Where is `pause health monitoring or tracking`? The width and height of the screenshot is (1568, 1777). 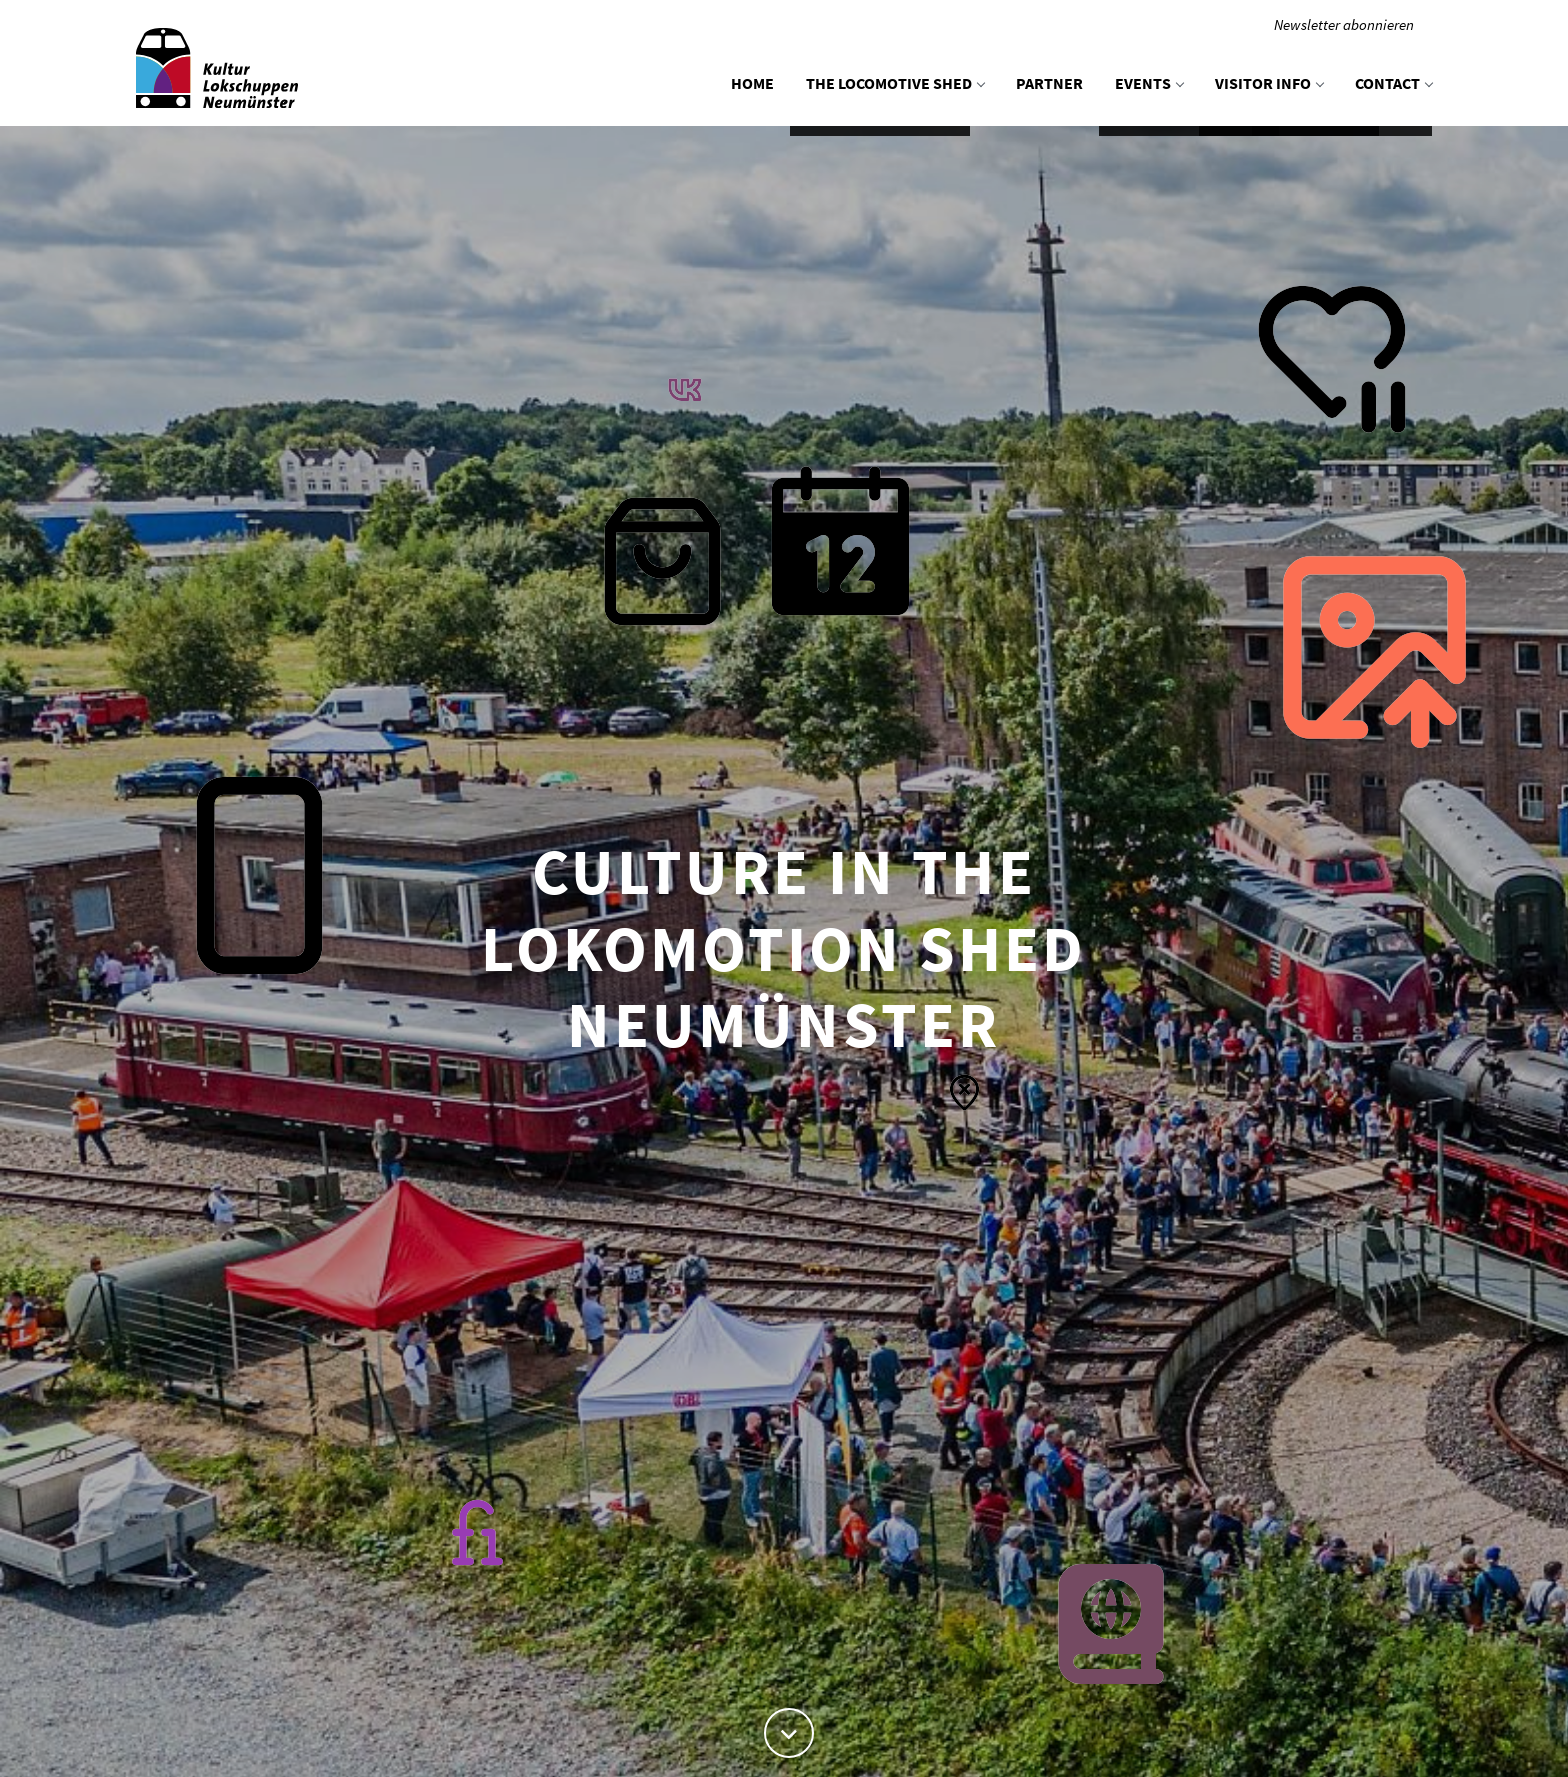 pause health monitoring or tracking is located at coordinates (1332, 352).